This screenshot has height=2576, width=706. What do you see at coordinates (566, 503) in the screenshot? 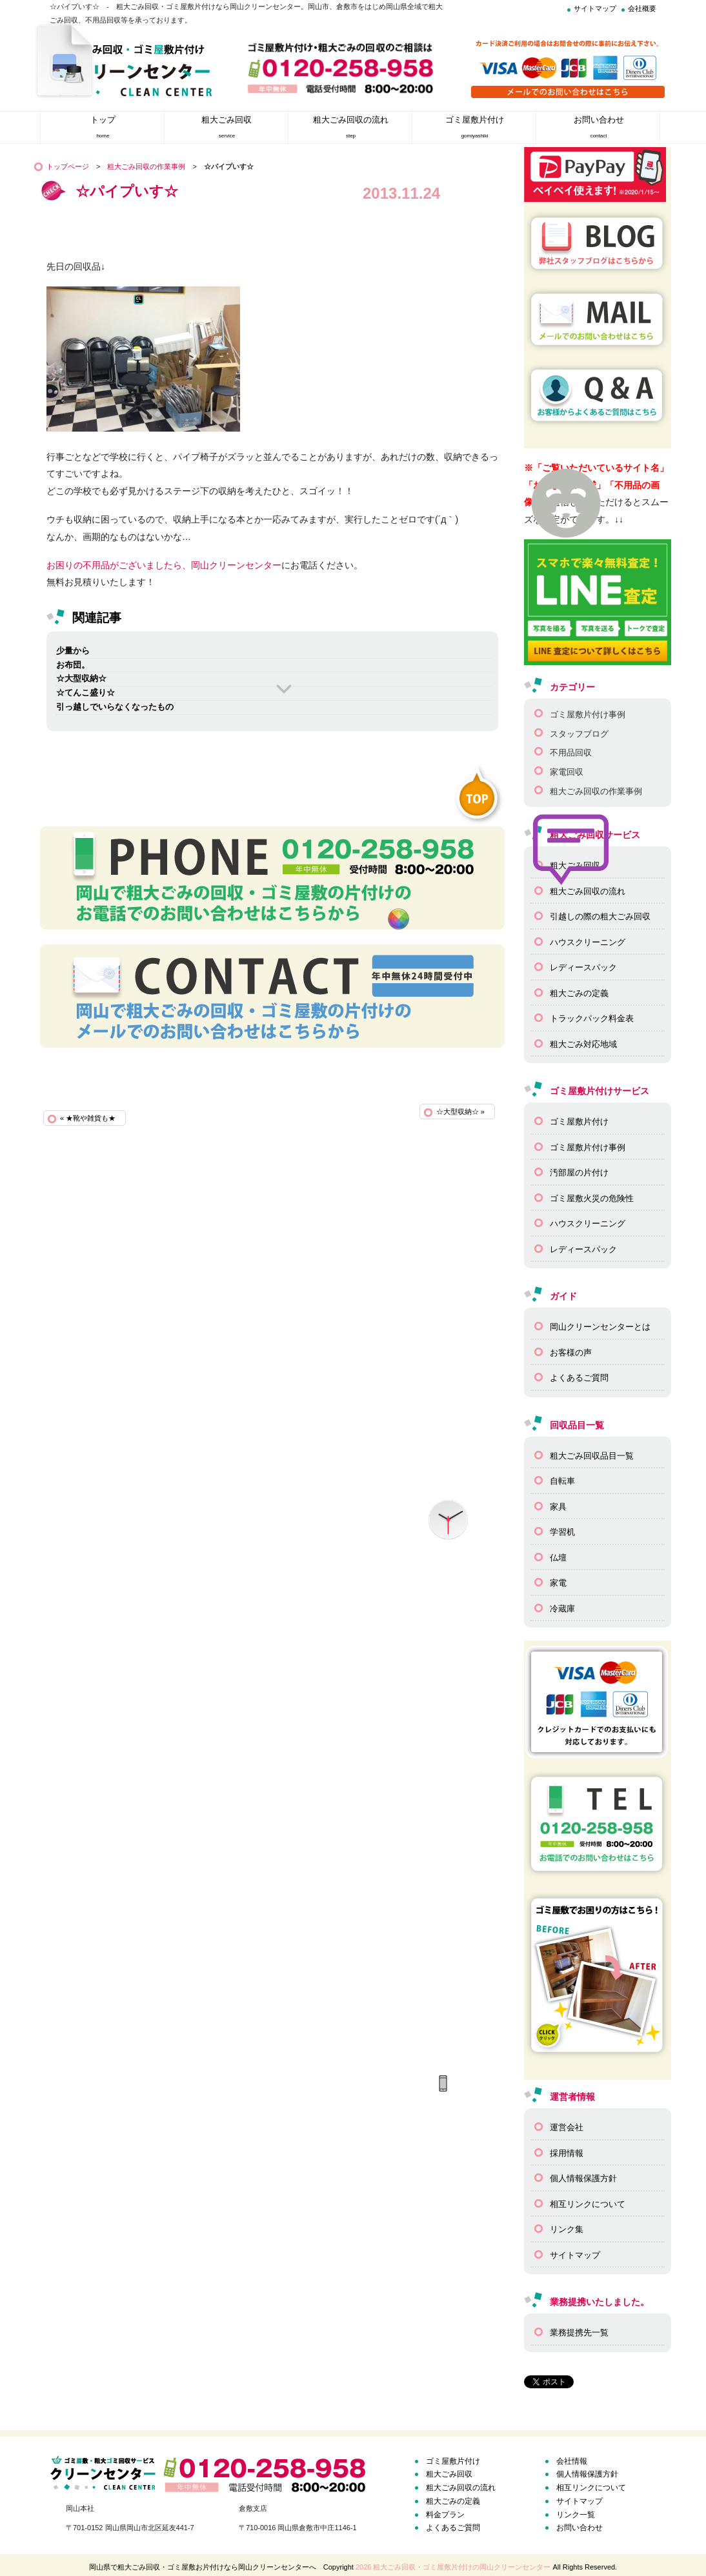
I see `send a kiss or affectionate reaction` at bounding box center [566, 503].